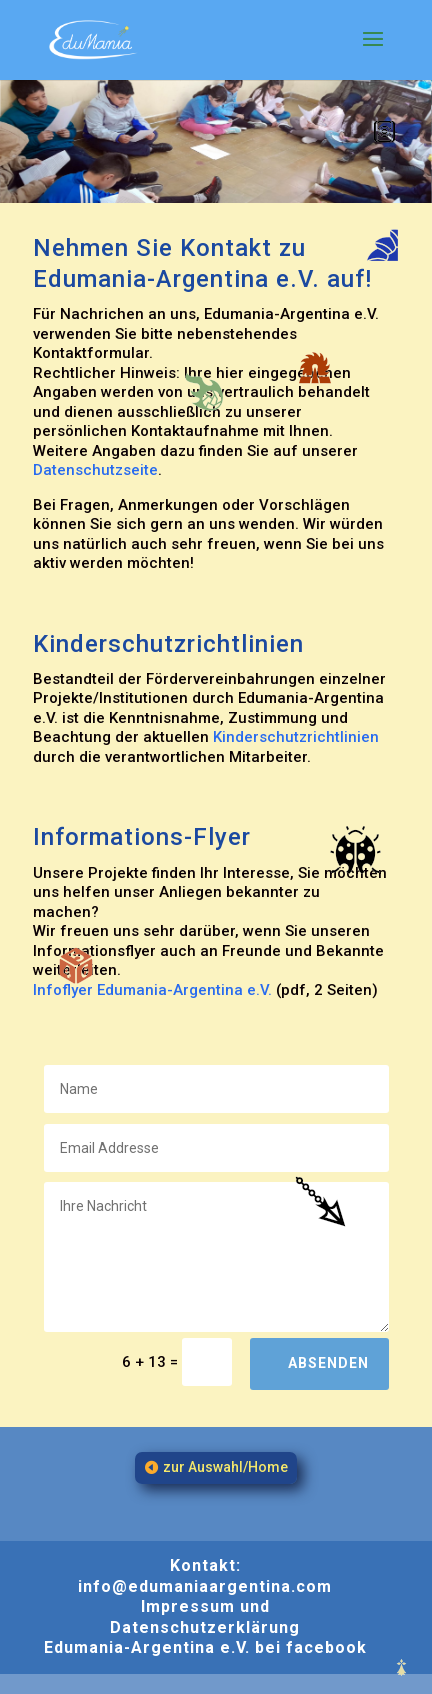 The height and width of the screenshot is (1694, 432). Describe the element at coordinates (76, 966) in the screenshot. I see `roll the dice or start a random action` at that location.